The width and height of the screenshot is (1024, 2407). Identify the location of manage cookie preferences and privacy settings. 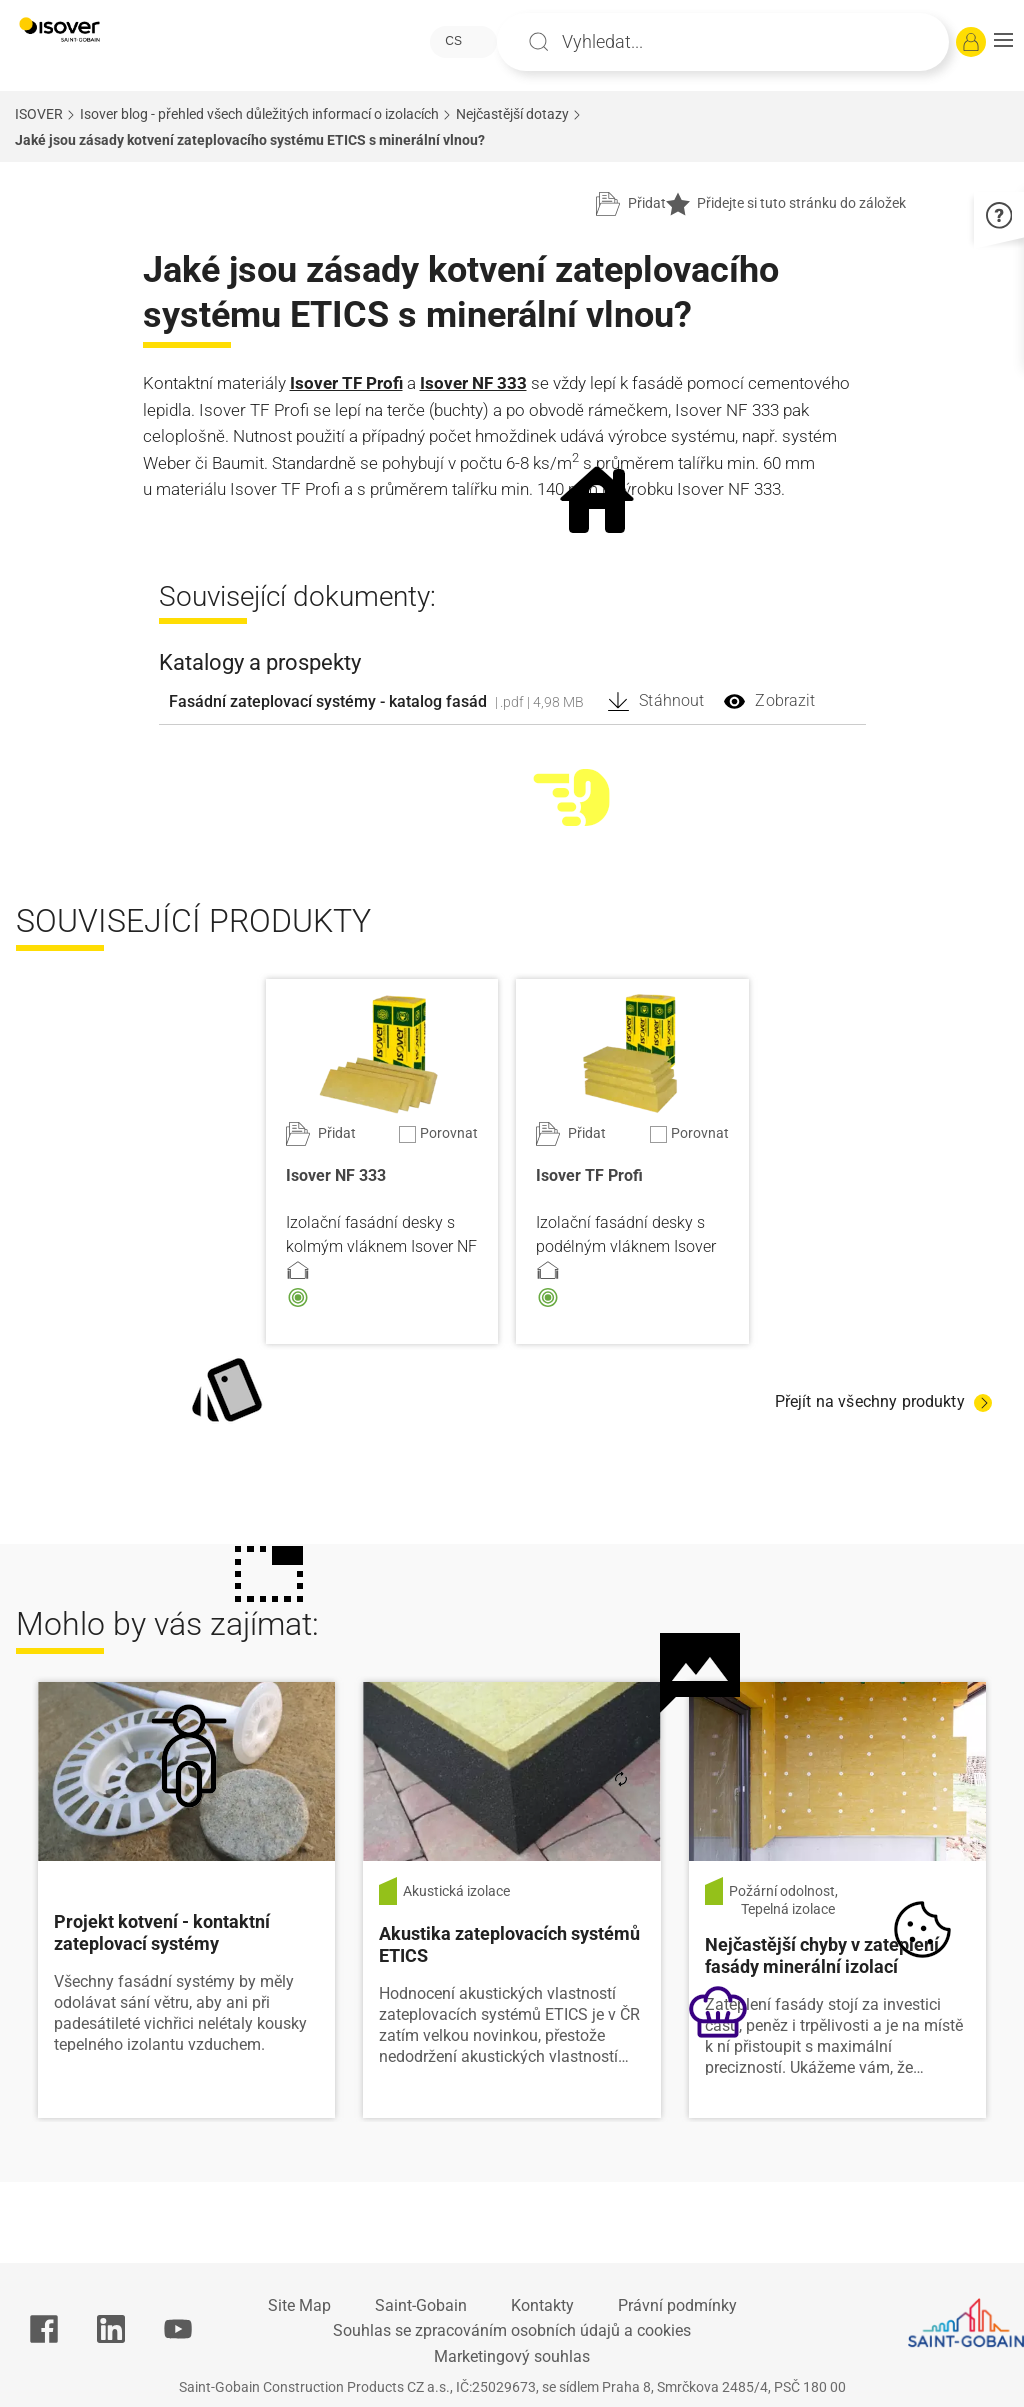
(922, 1929).